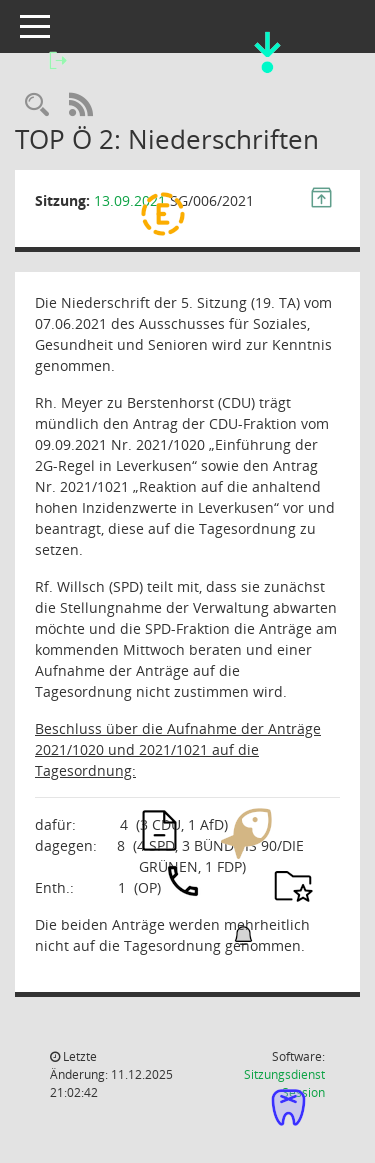 This screenshot has height=1163, width=375. What do you see at coordinates (183, 881) in the screenshot?
I see `make a phone call` at bounding box center [183, 881].